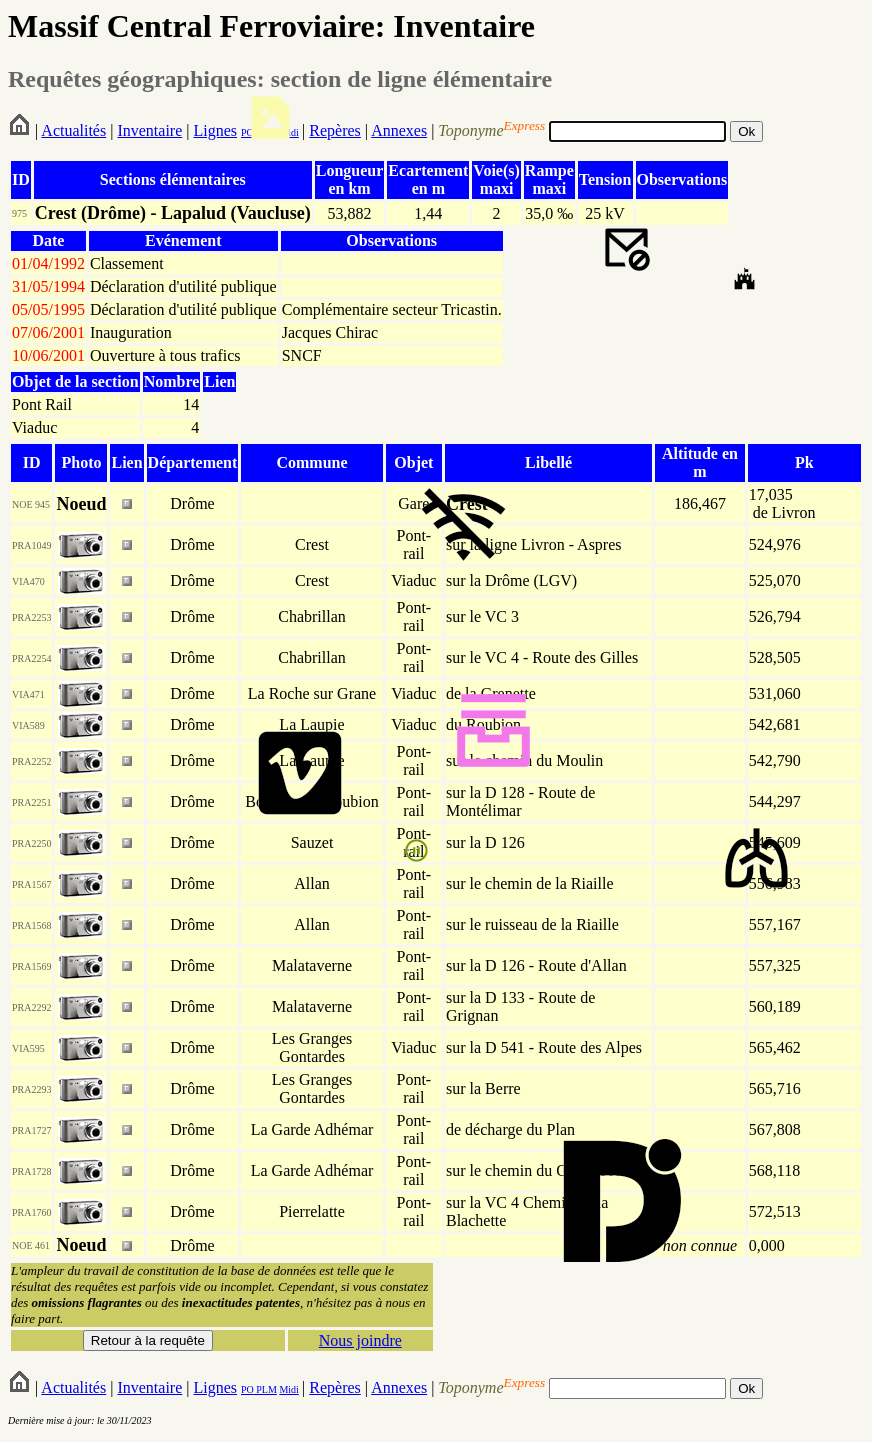 This screenshot has height=1442, width=872. Describe the element at coordinates (626, 247) in the screenshot. I see `blocked or prohibited email address` at that location.